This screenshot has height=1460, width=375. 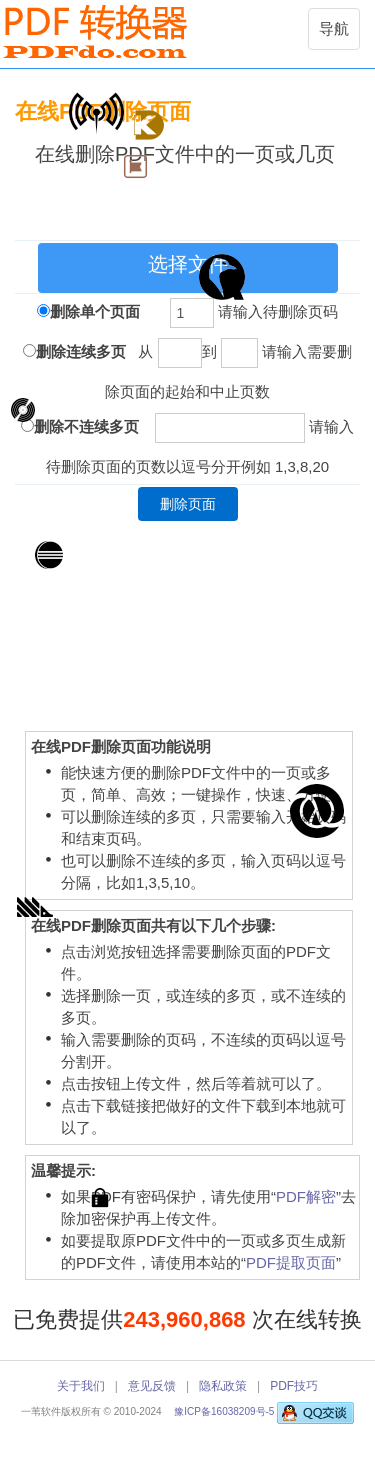 What do you see at coordinates (317, 811) in the screenshot?
I see `clojure programming language logo` at bounding box center [317, 811].